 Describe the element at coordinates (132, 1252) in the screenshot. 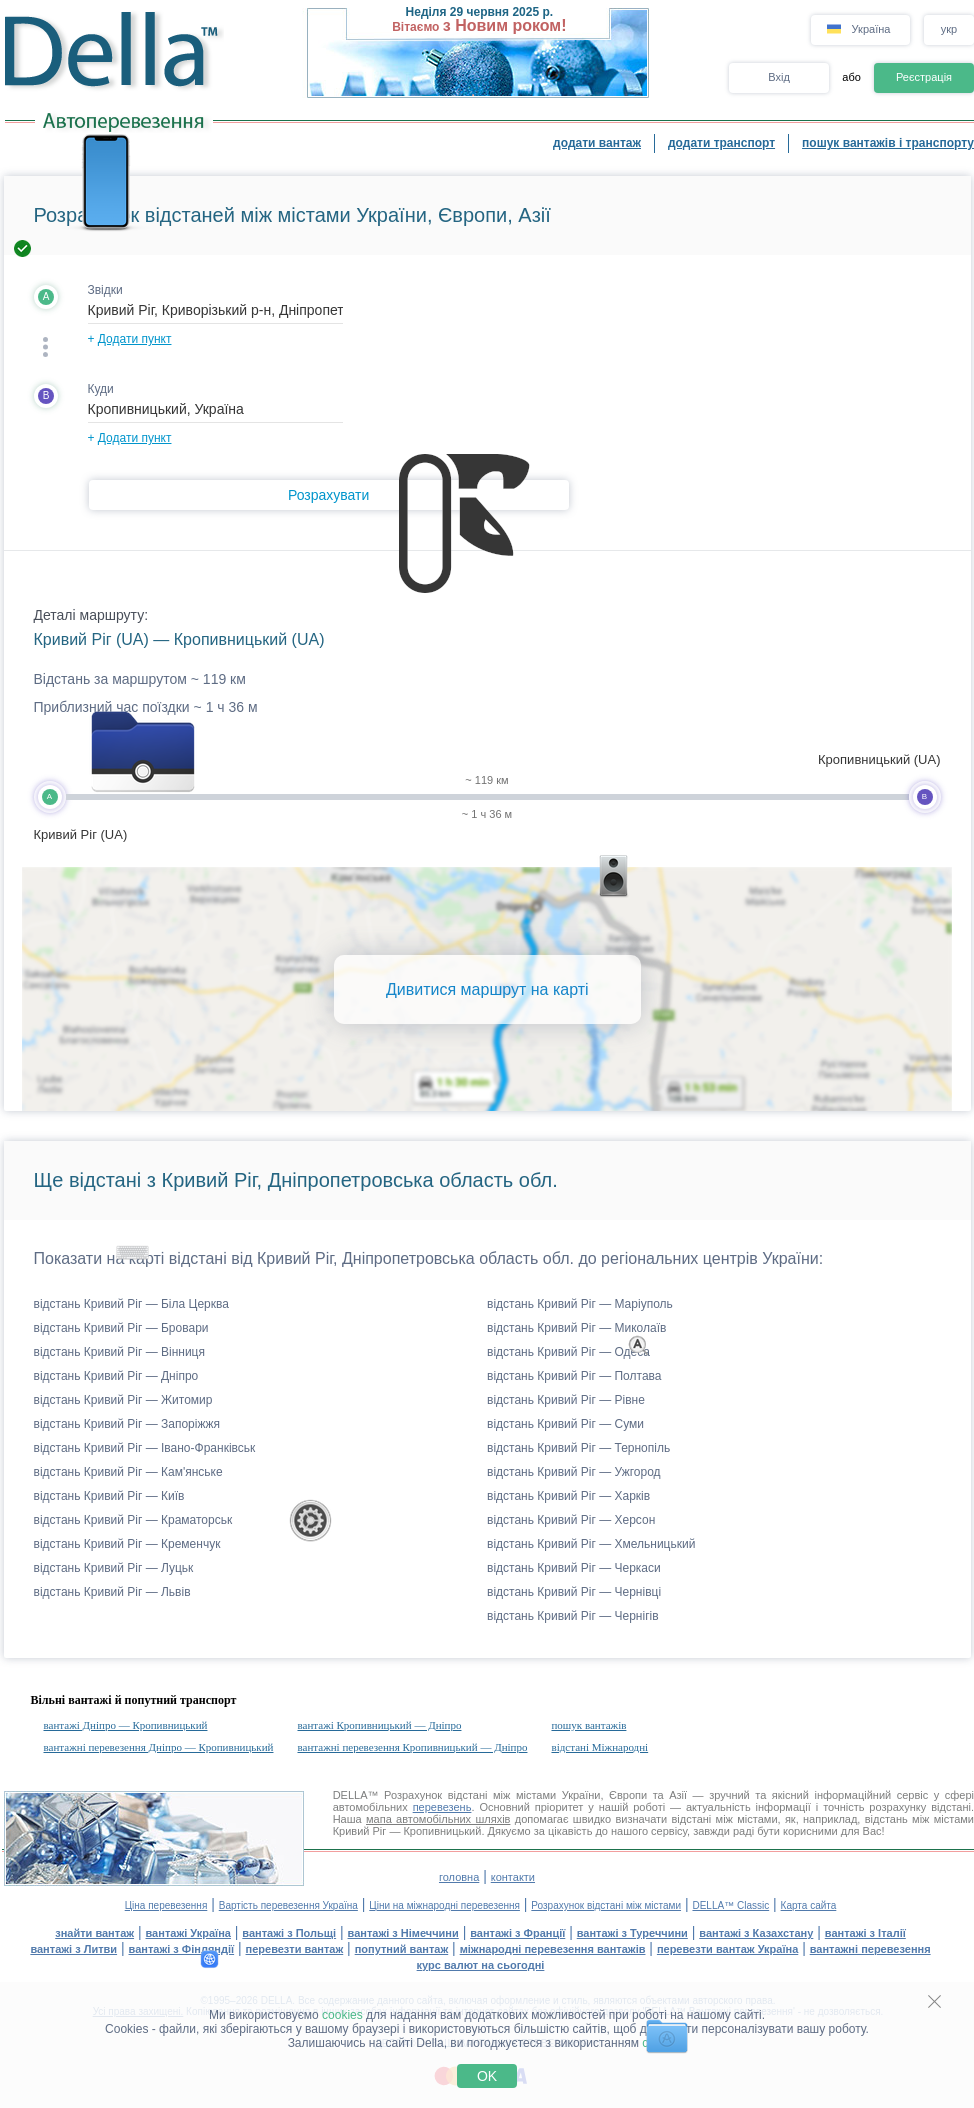

I see `connect a wireless bluetooth keyboard` at that location.